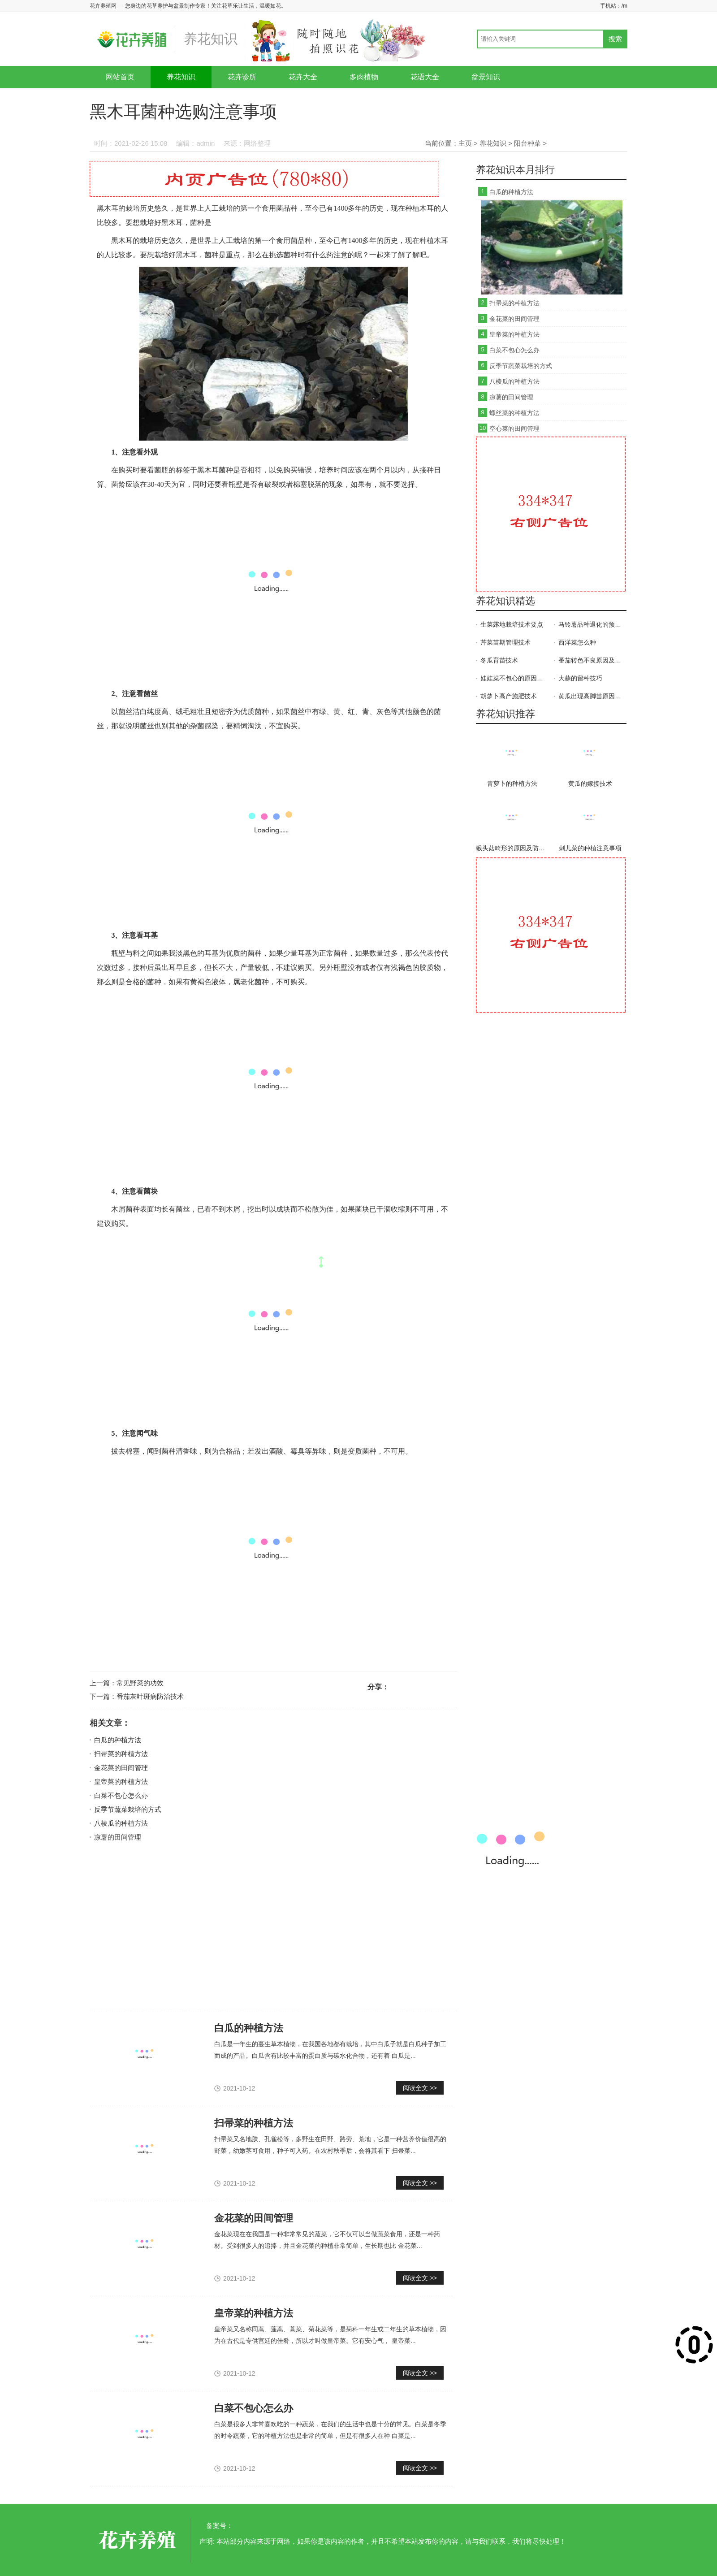  What do you see at coordinates (321, 1262) in the screenshot?
I see `move item to top priority` at bounding box center [321, 1262].